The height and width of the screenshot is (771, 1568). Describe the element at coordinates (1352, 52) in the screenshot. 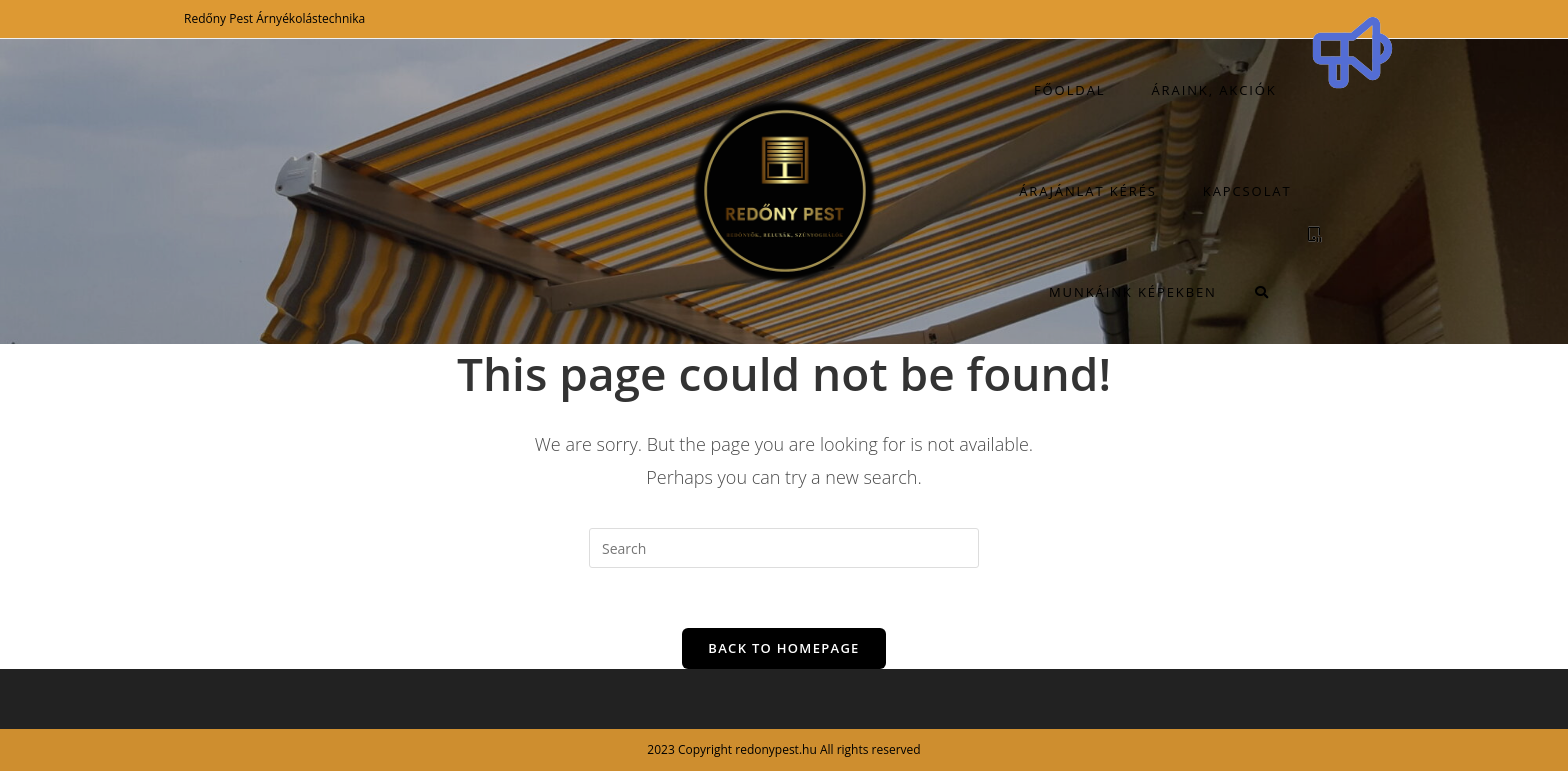

I see `make an announcement or broadcast` at that location.